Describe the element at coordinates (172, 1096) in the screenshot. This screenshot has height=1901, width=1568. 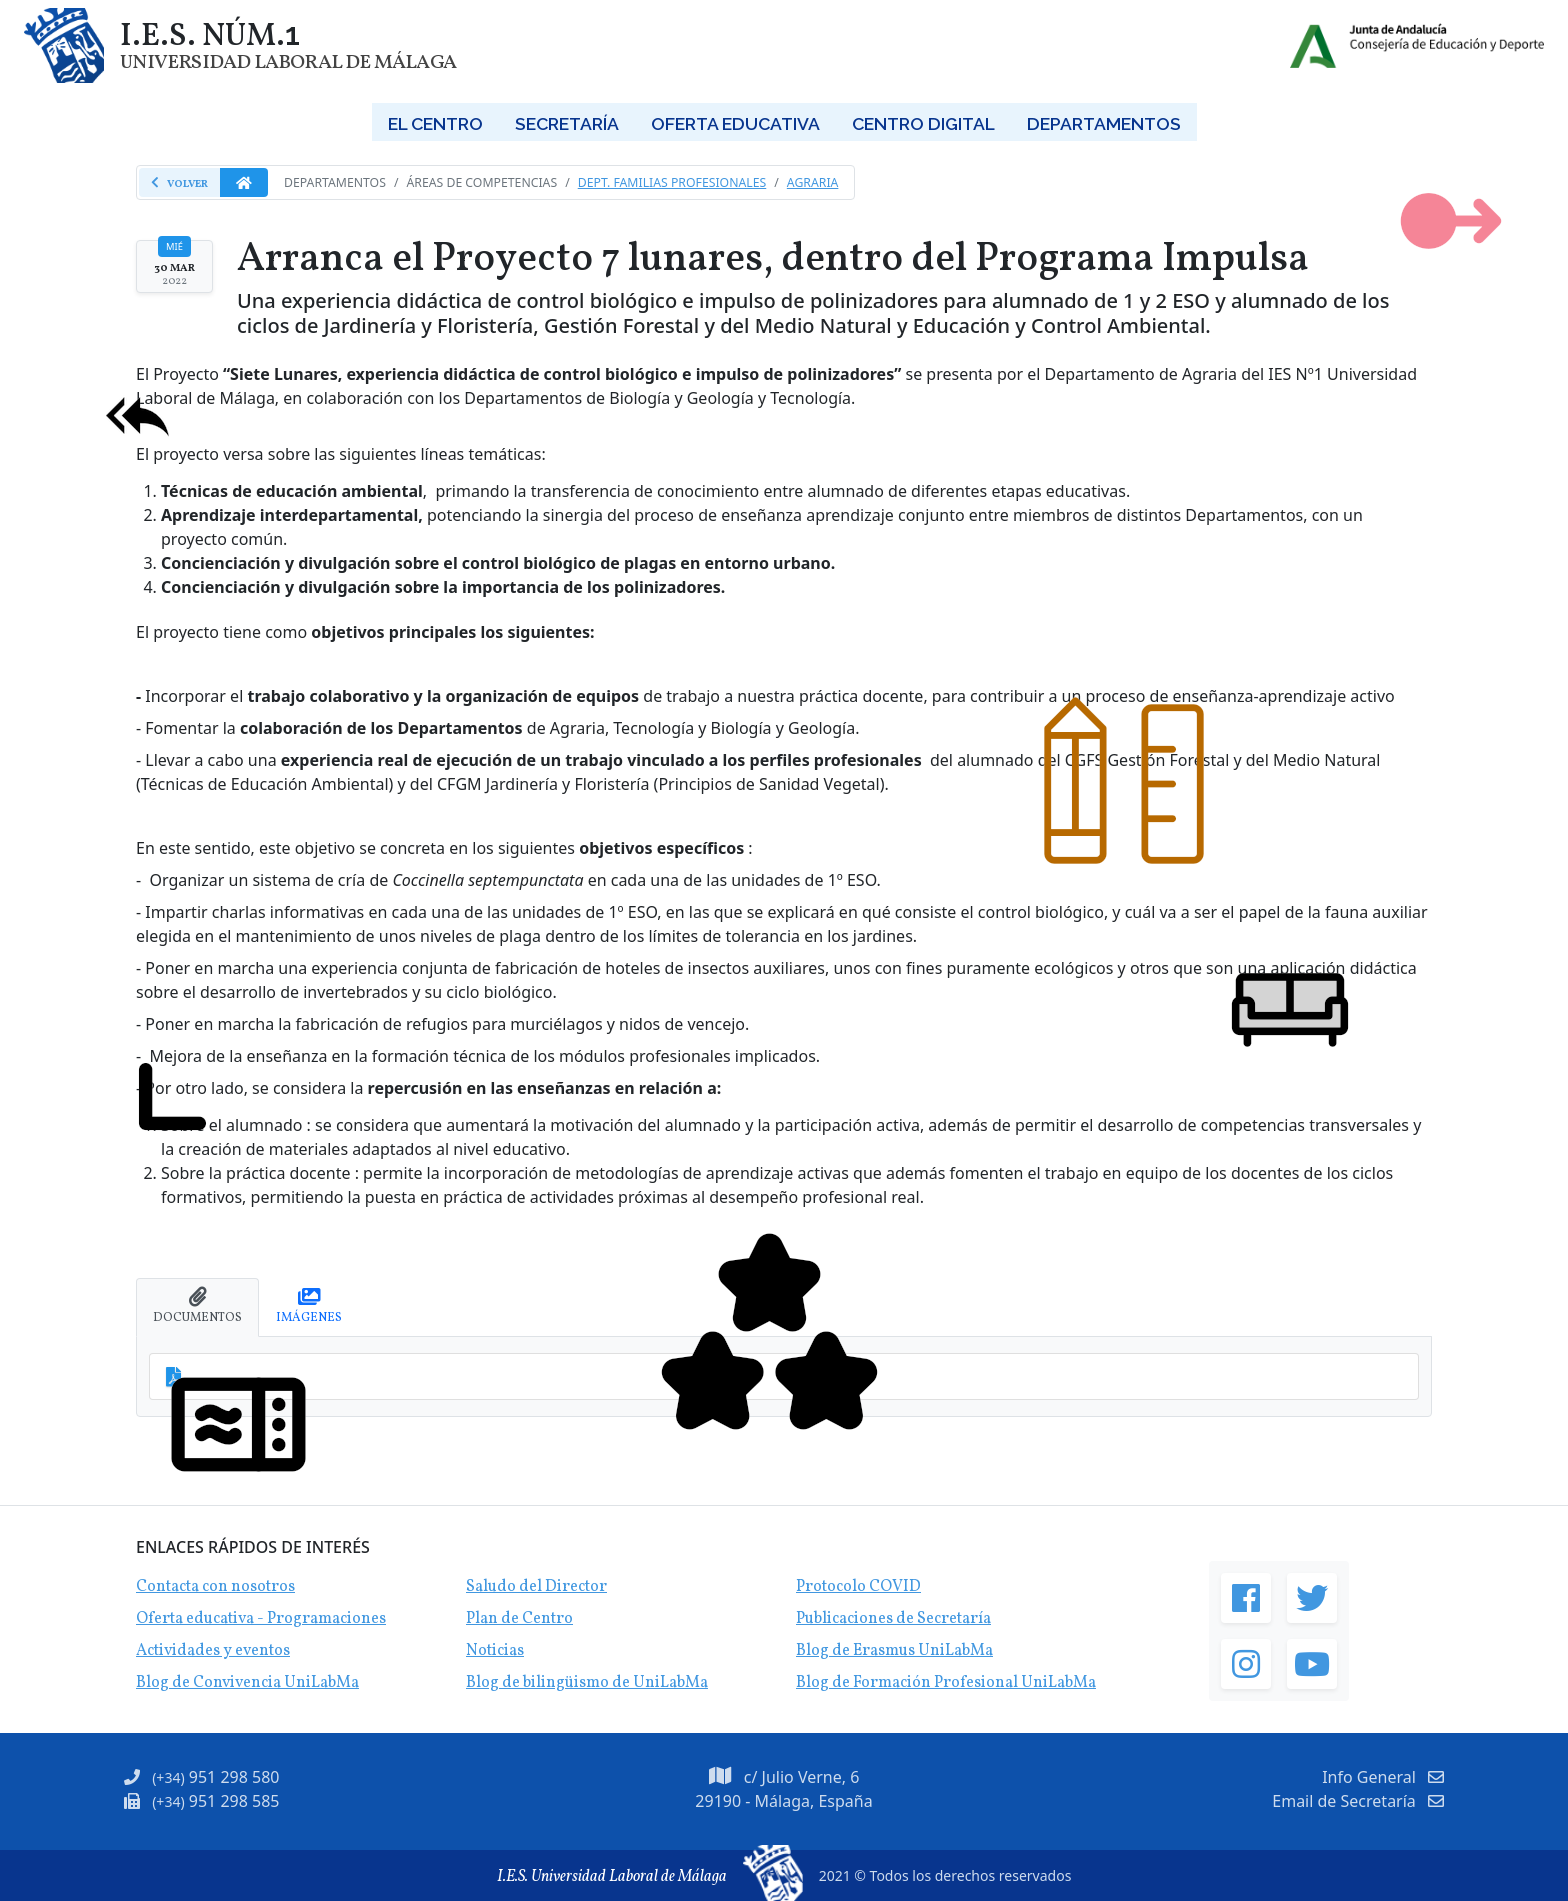
I see `navigate to the bottom-left corner` at that location.